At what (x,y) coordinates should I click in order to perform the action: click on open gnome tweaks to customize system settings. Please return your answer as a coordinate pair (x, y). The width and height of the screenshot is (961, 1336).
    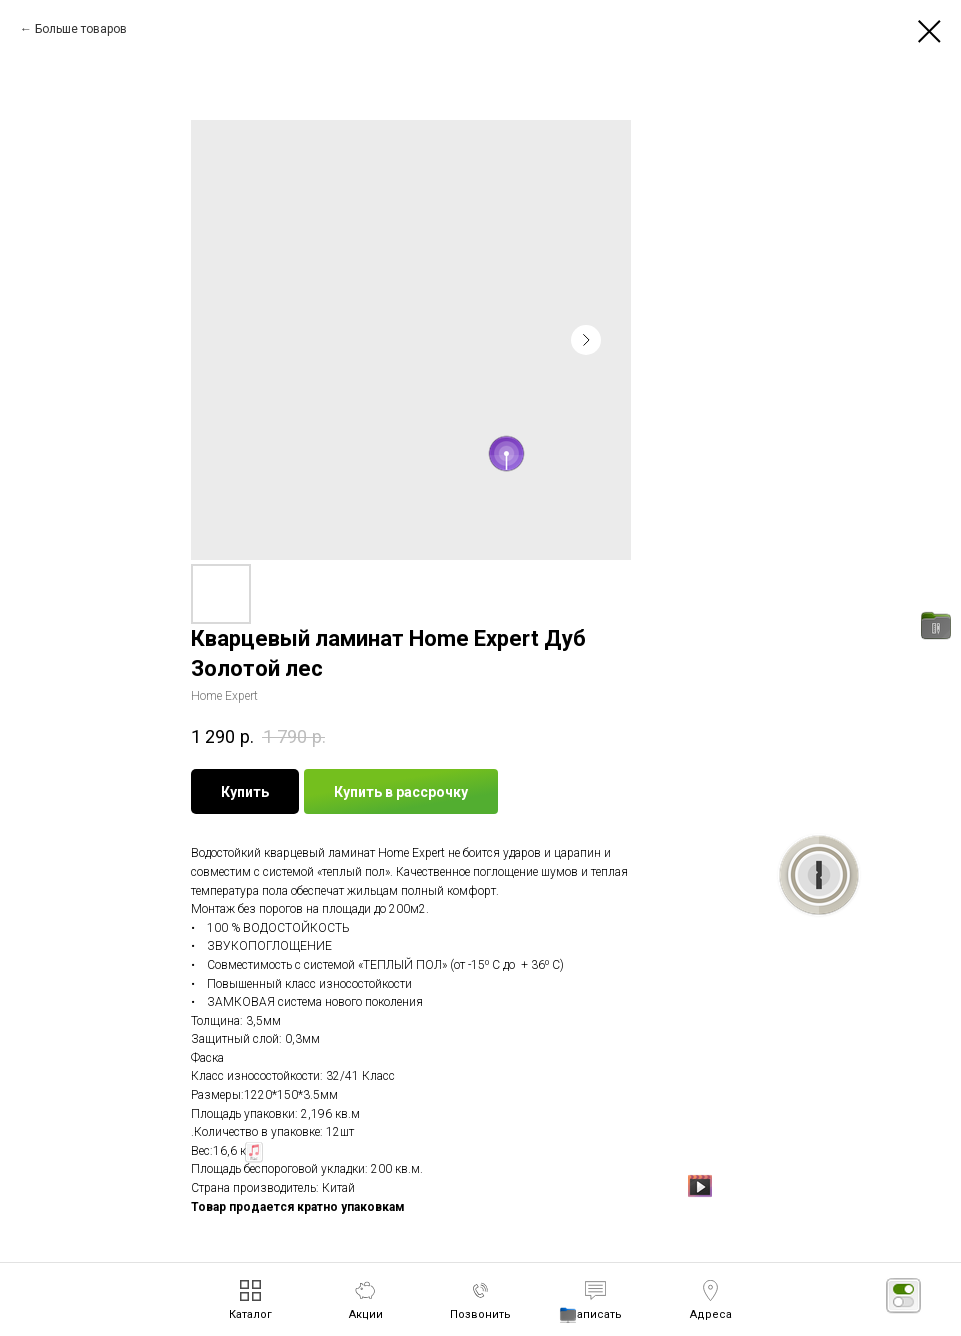
    Looking at the image, I should click on (903, 1295).